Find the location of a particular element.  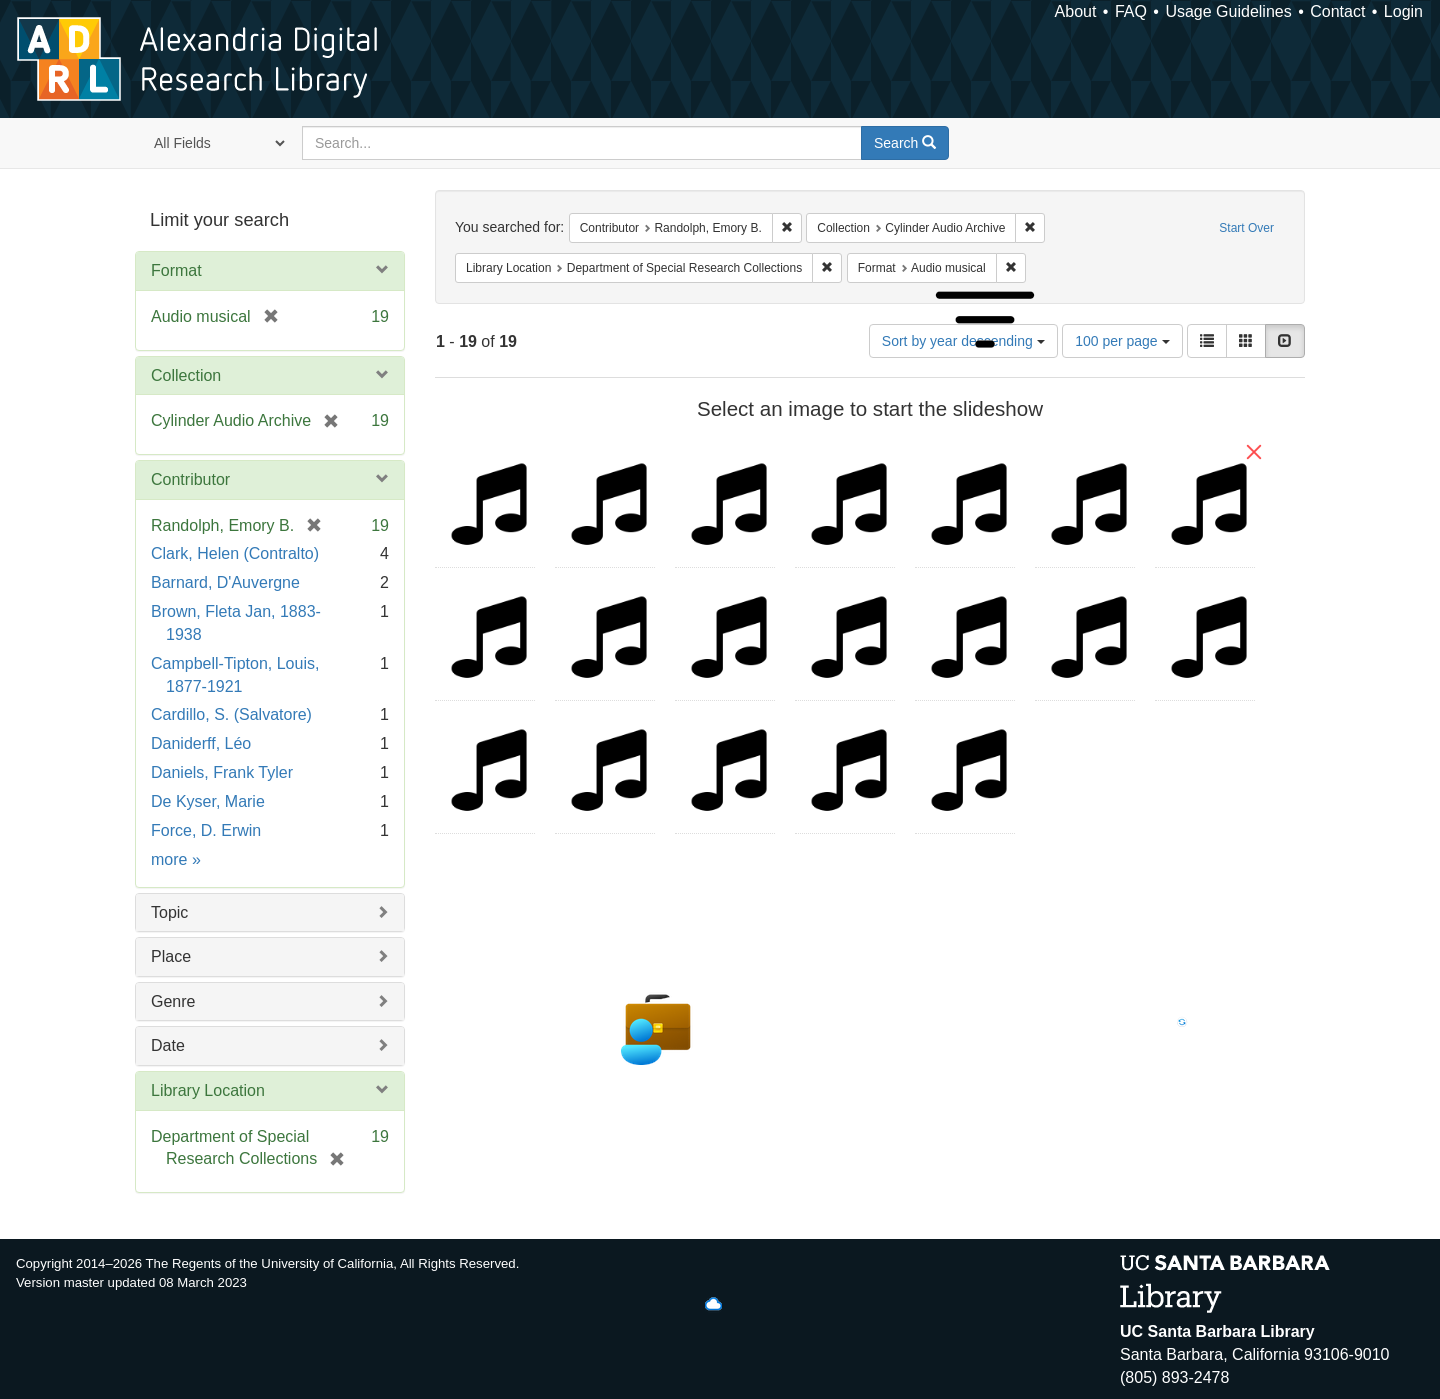

filter or sort list items is located at coordinates (985, 321).